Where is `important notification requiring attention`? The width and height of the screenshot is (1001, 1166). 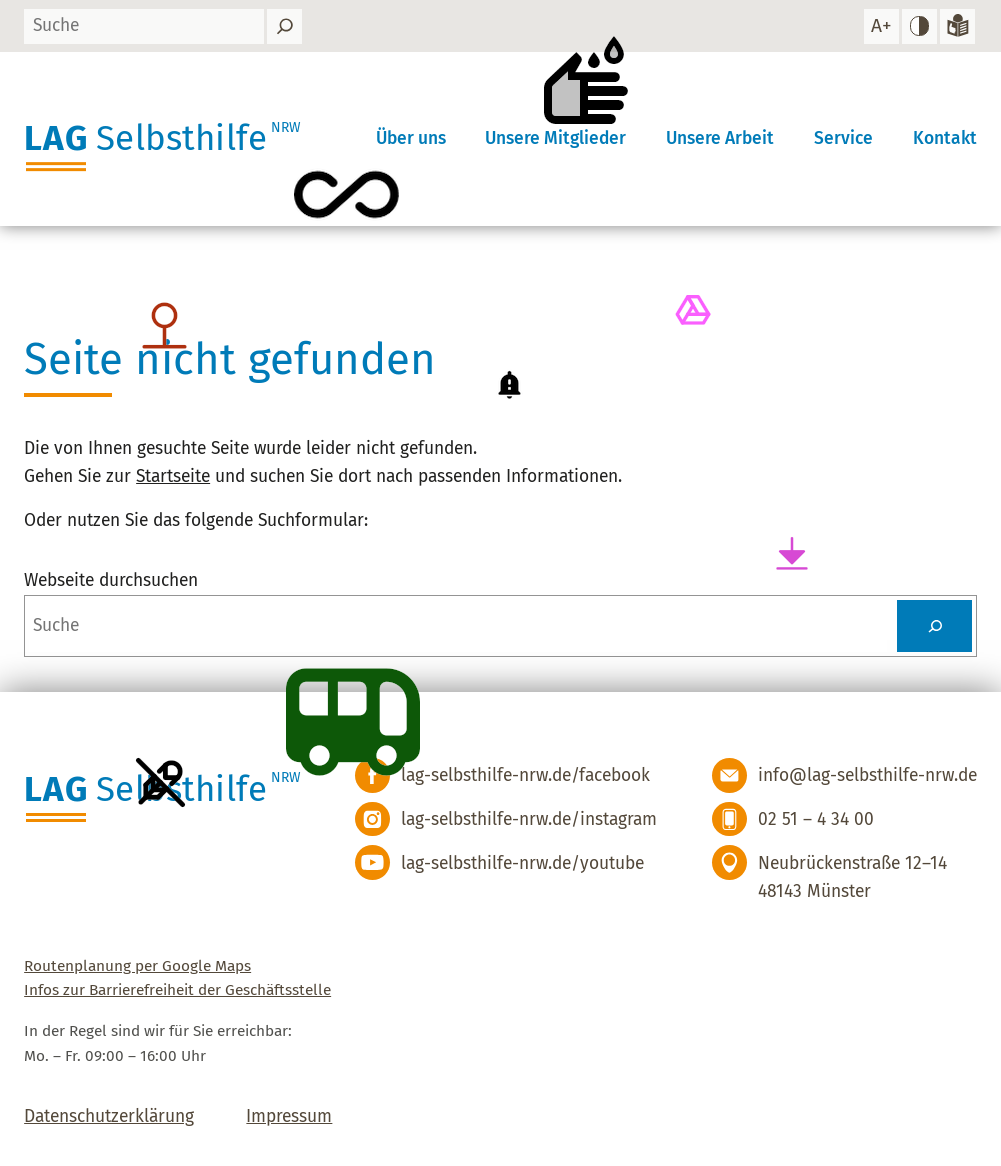 important notification requiring attention is located at coordinates (509, 384).